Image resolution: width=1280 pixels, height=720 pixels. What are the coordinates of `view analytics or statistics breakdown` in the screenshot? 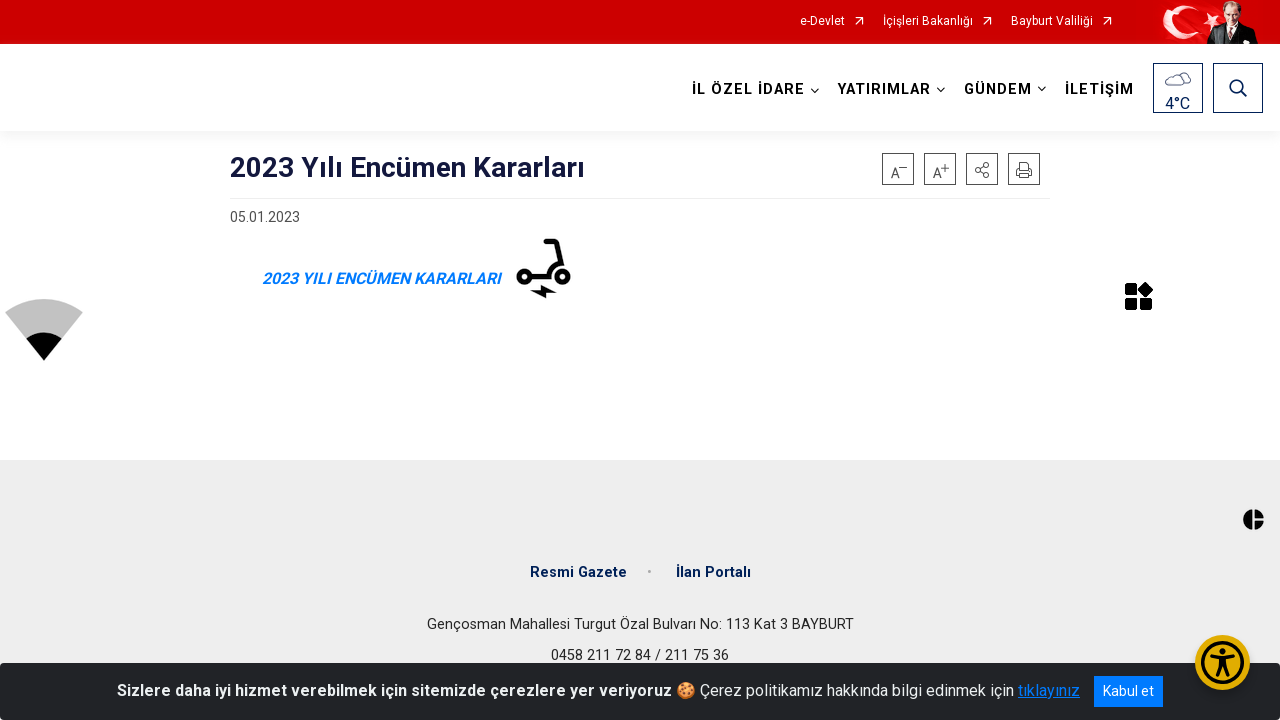 It's located at (1253, 519).